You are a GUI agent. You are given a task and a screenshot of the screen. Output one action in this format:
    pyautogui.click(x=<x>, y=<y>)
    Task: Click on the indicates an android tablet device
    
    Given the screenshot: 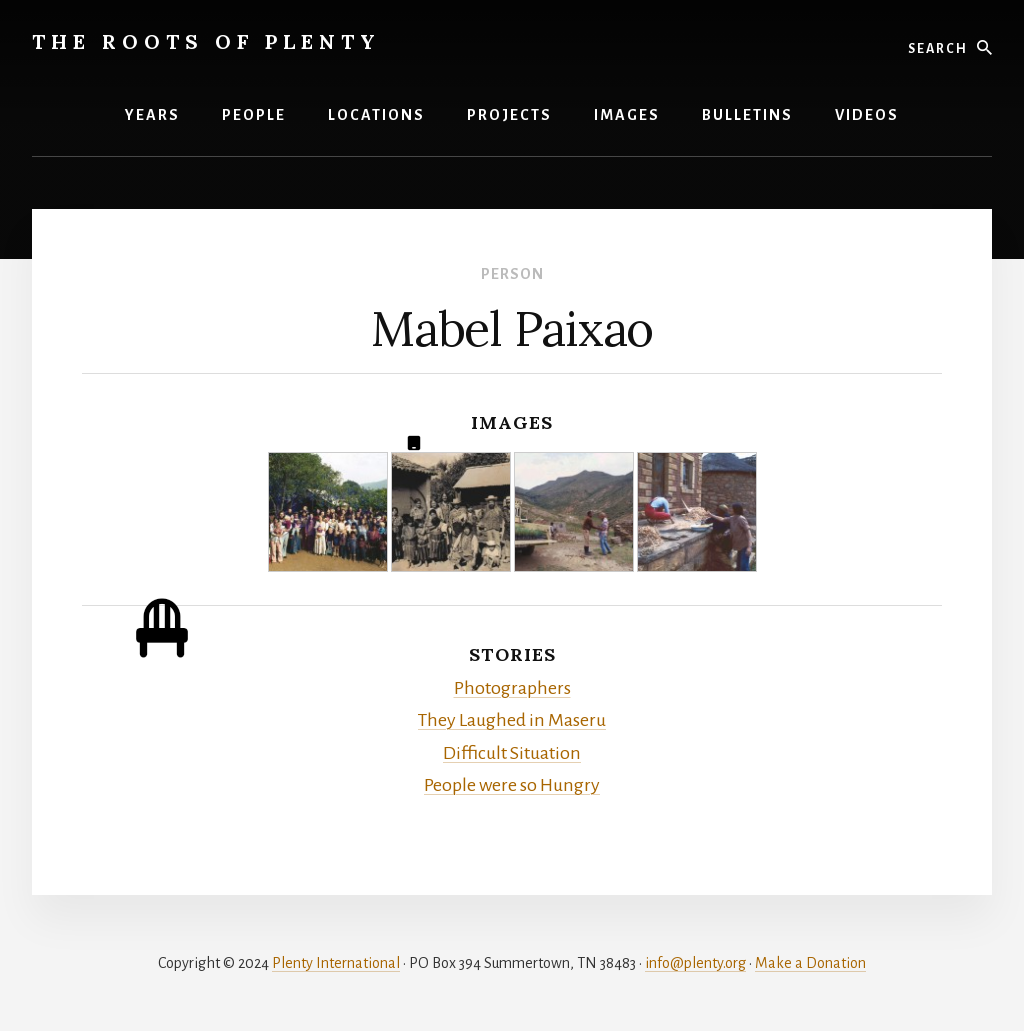 What is the action you would take?
    pyautogui.click(x=414, y=443)
    